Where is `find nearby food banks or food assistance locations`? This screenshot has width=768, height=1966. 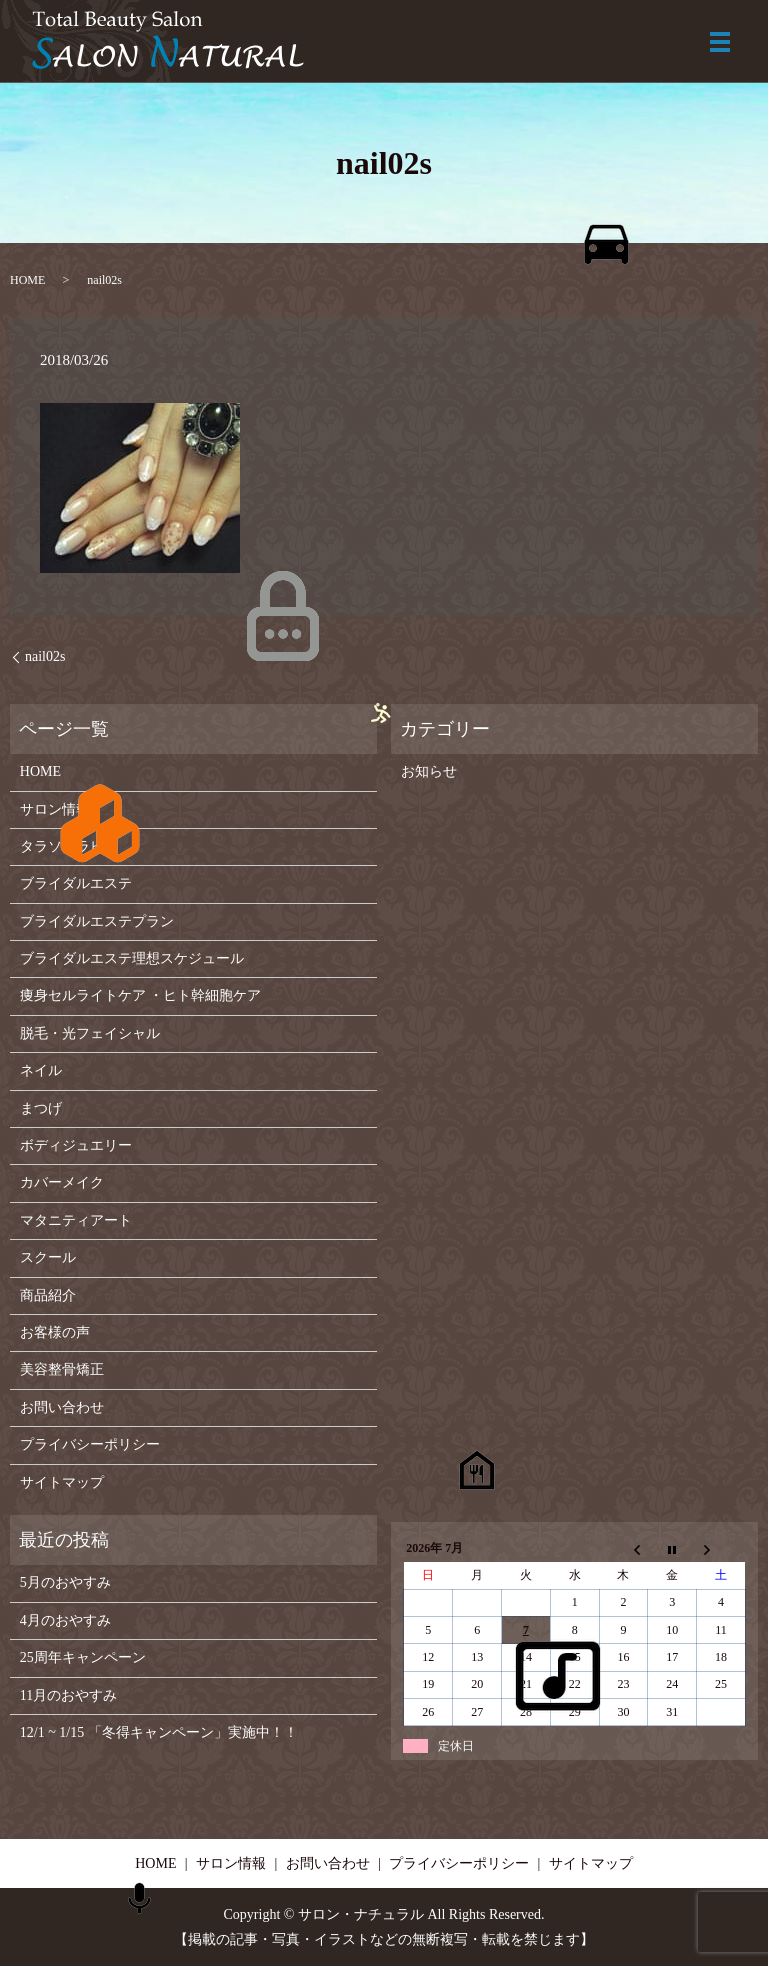 find nearby food banks or food assistance locations is located at coordinates (477, 1470).